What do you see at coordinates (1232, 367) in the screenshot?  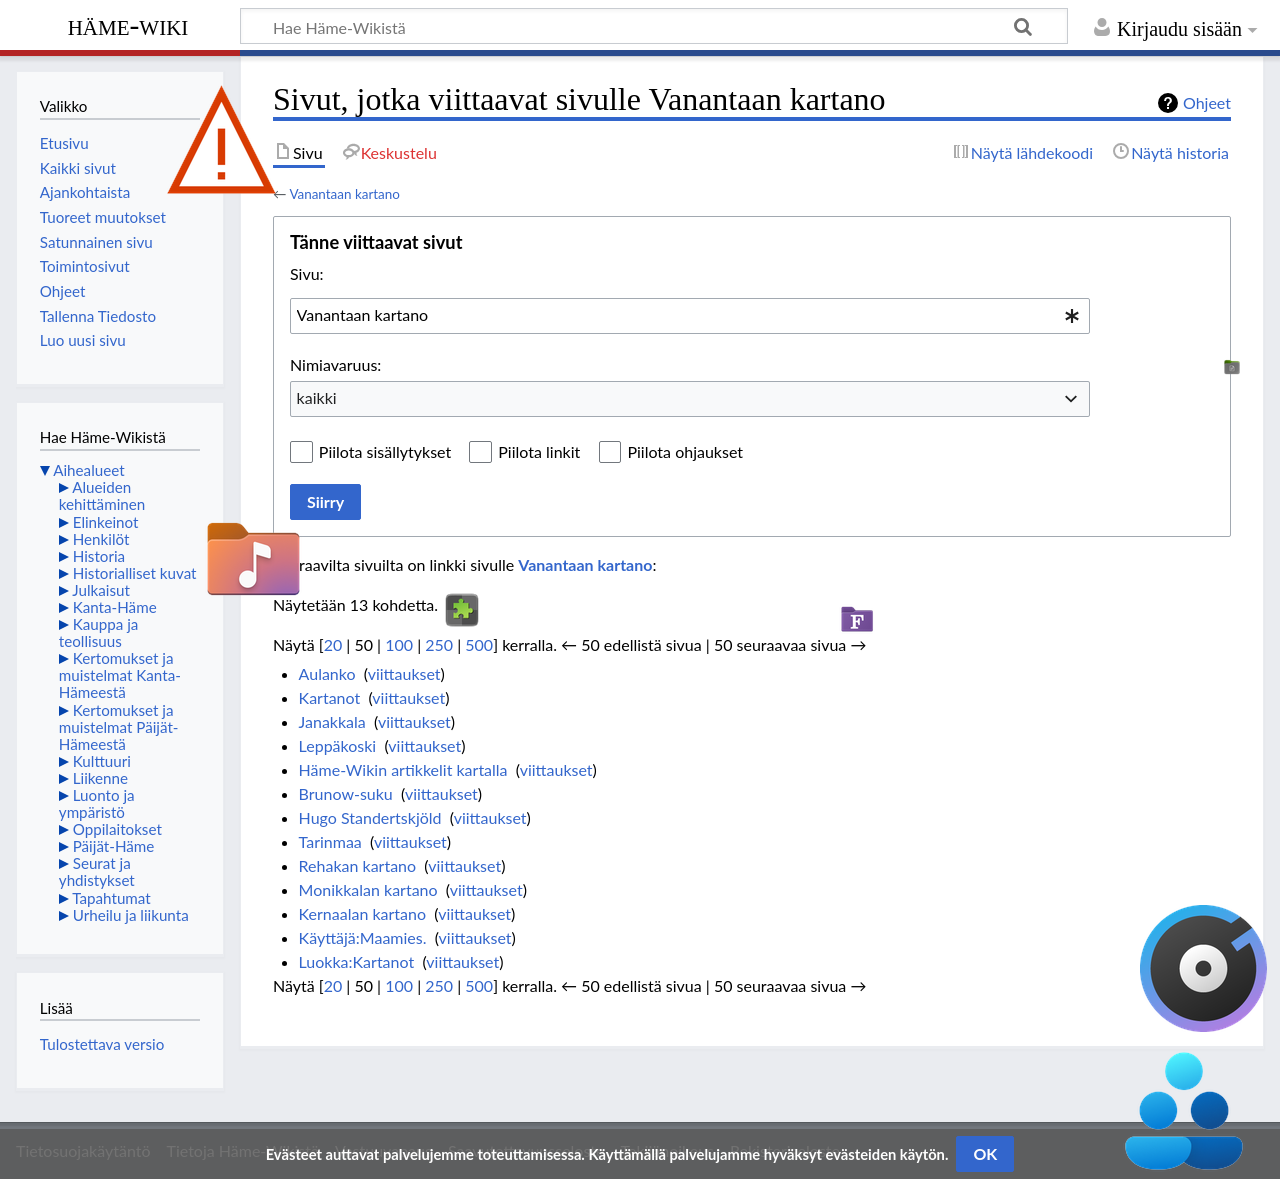 I see `open your documents folder` at bounding box center [1232, 367].